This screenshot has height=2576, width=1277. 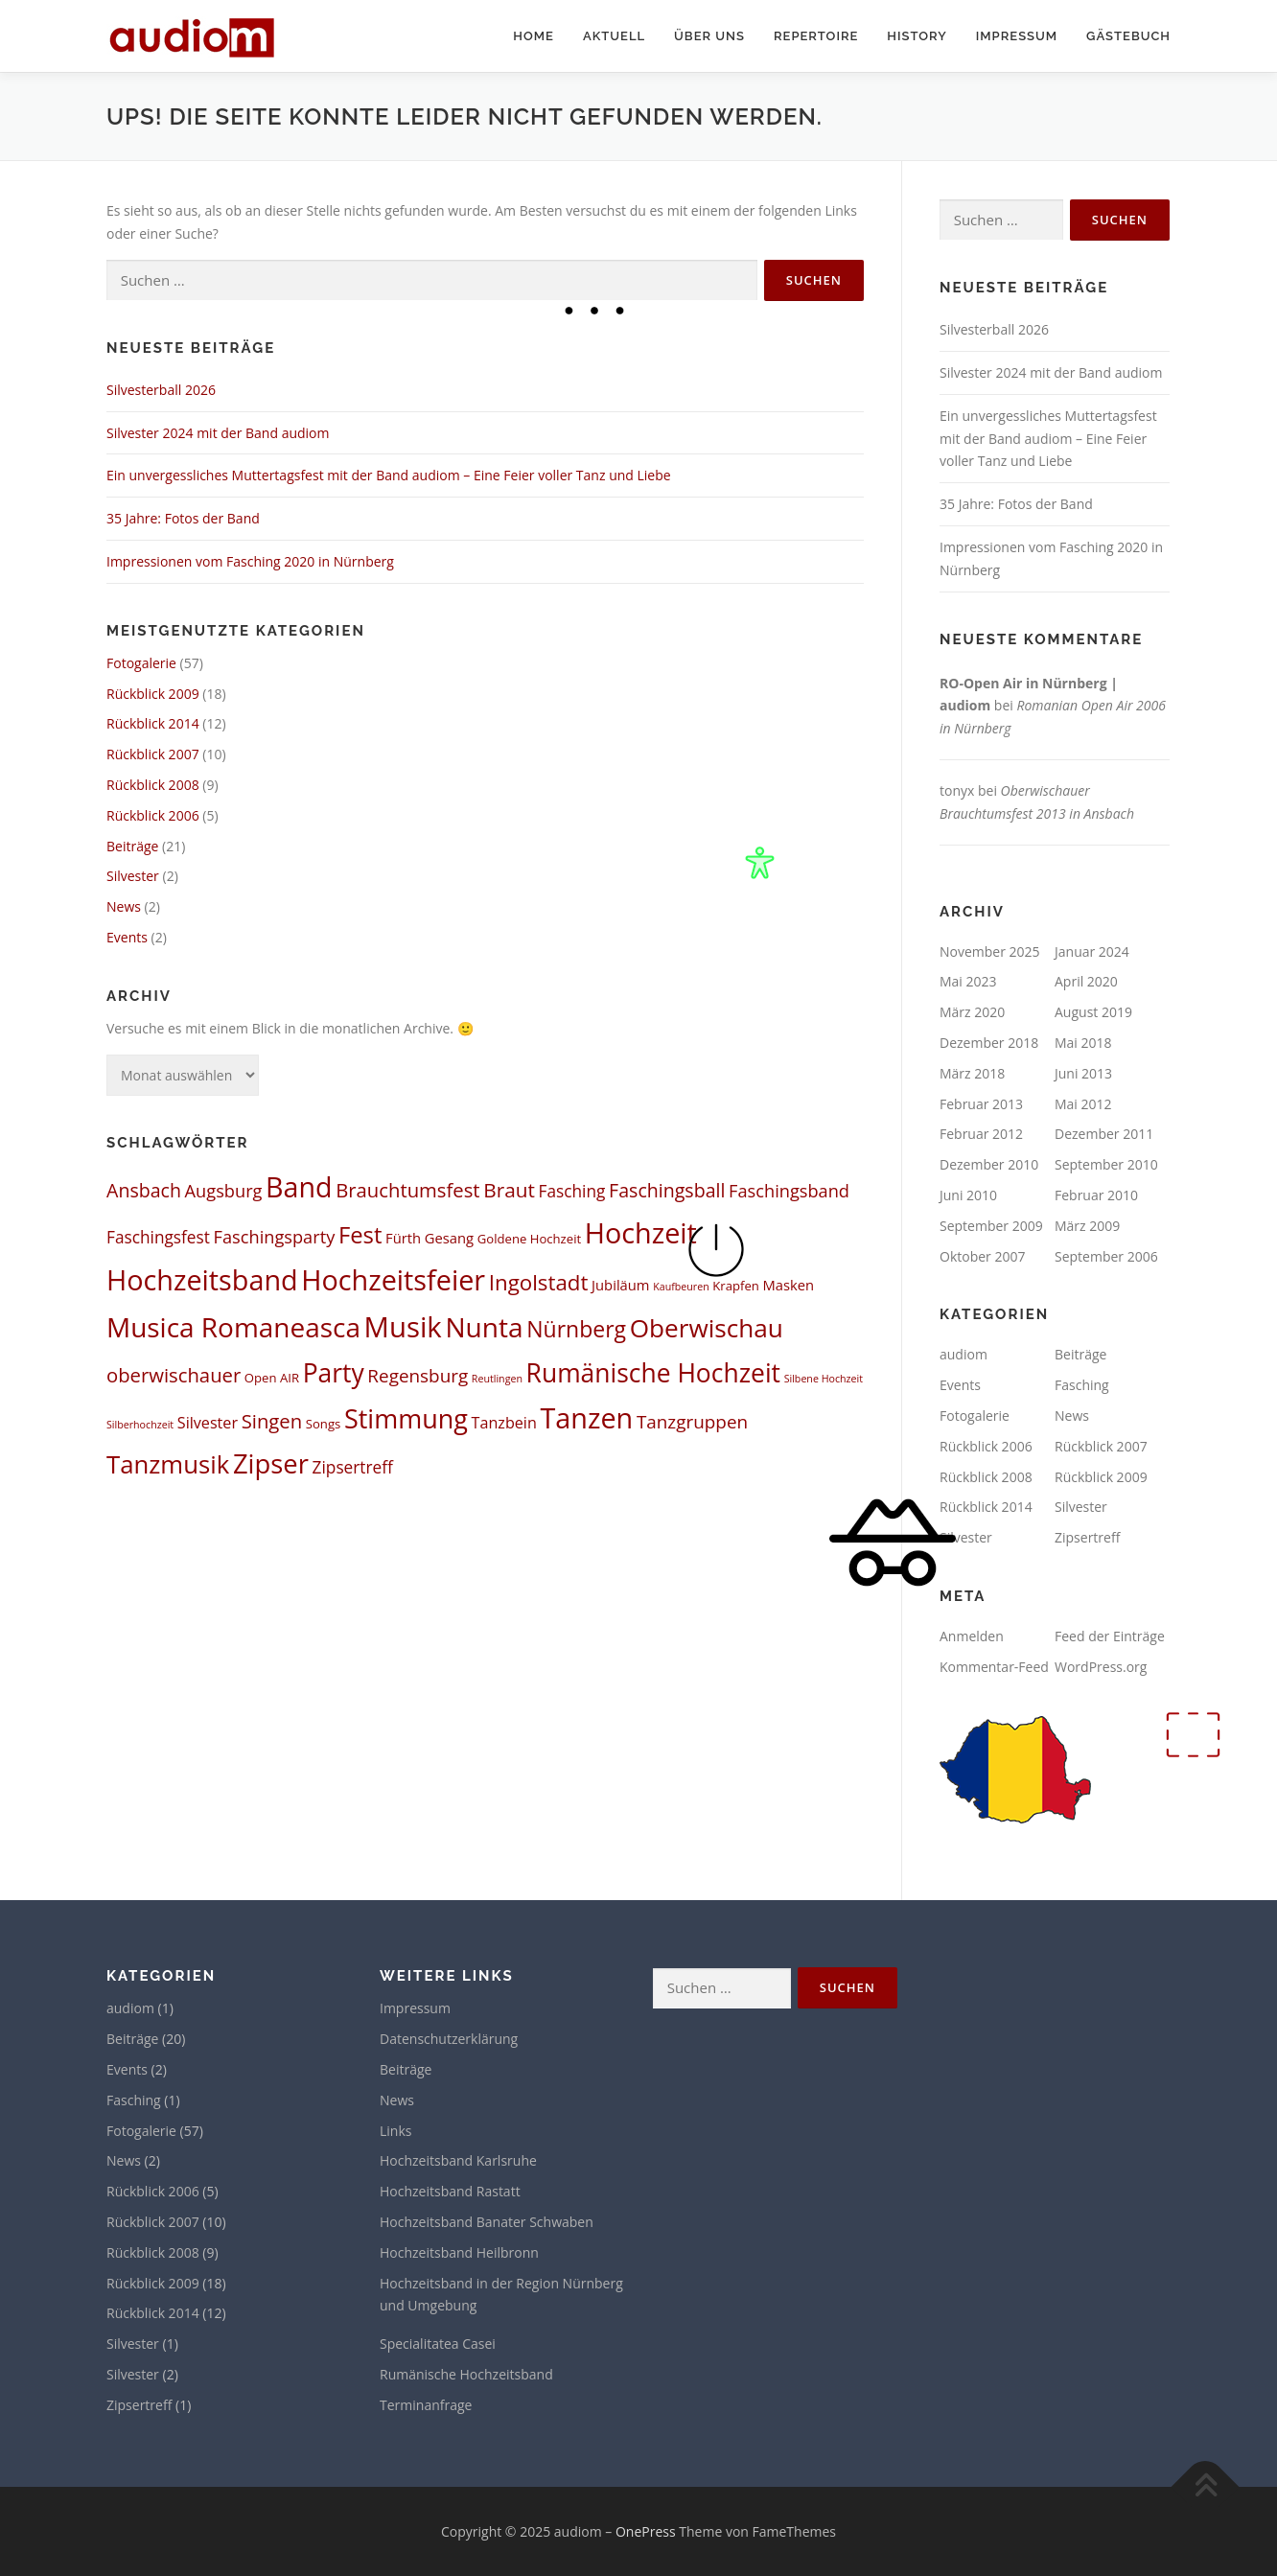 What do you see at coordinates (594, 311) in the screenshot?
I see `access more options or actions` at bounding box center [594, 311].